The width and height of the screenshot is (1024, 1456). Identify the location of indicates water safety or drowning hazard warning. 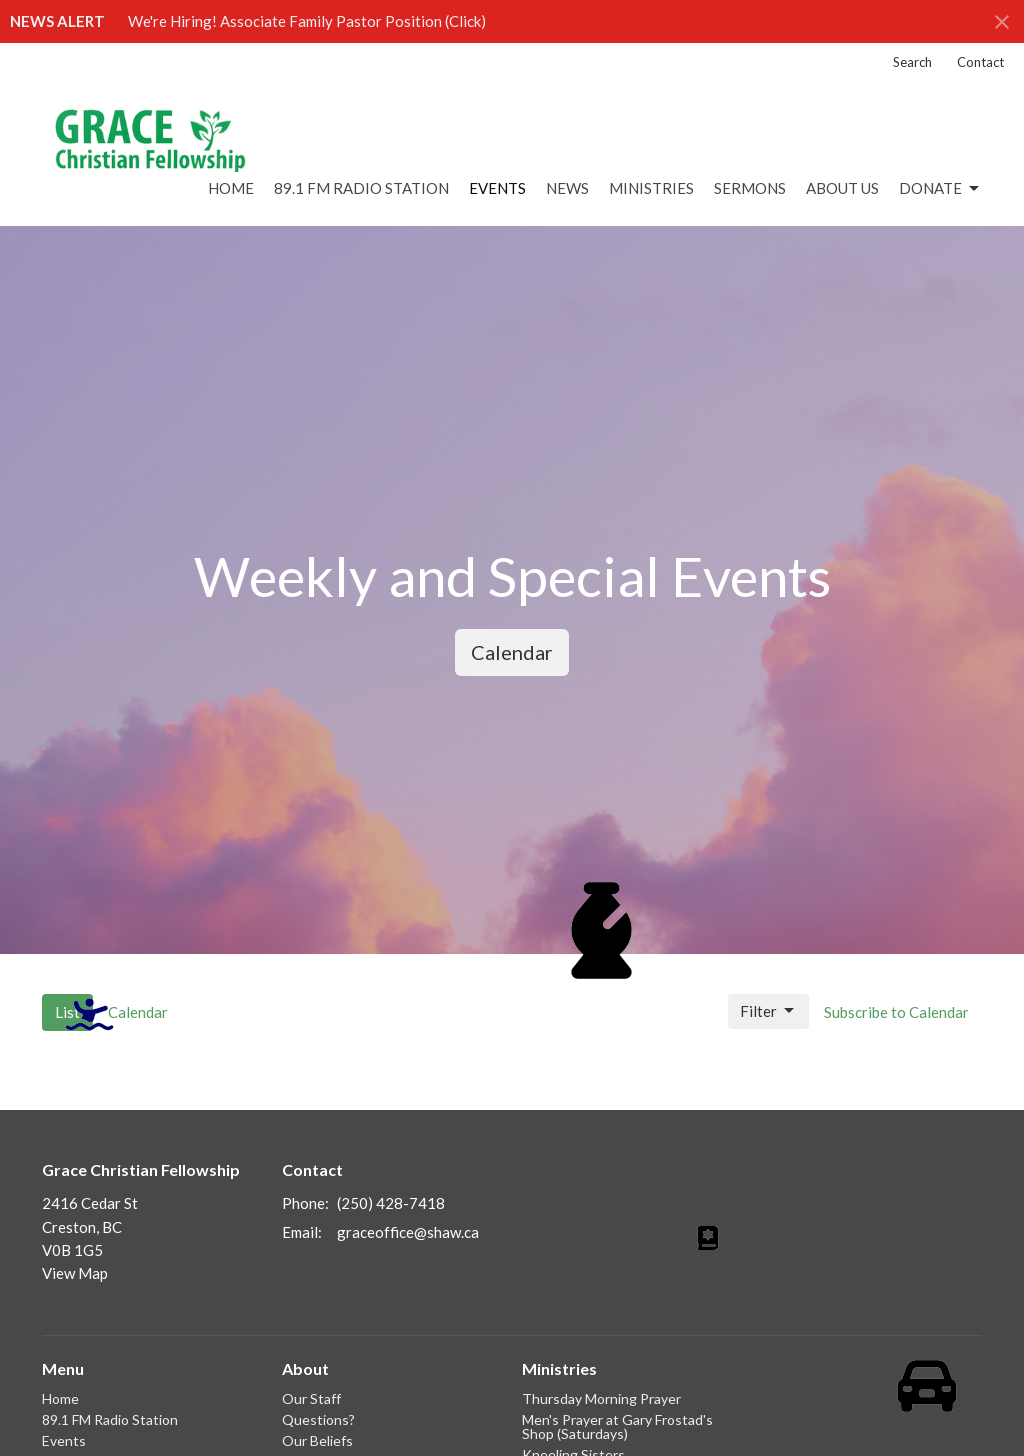
(89, 1015).